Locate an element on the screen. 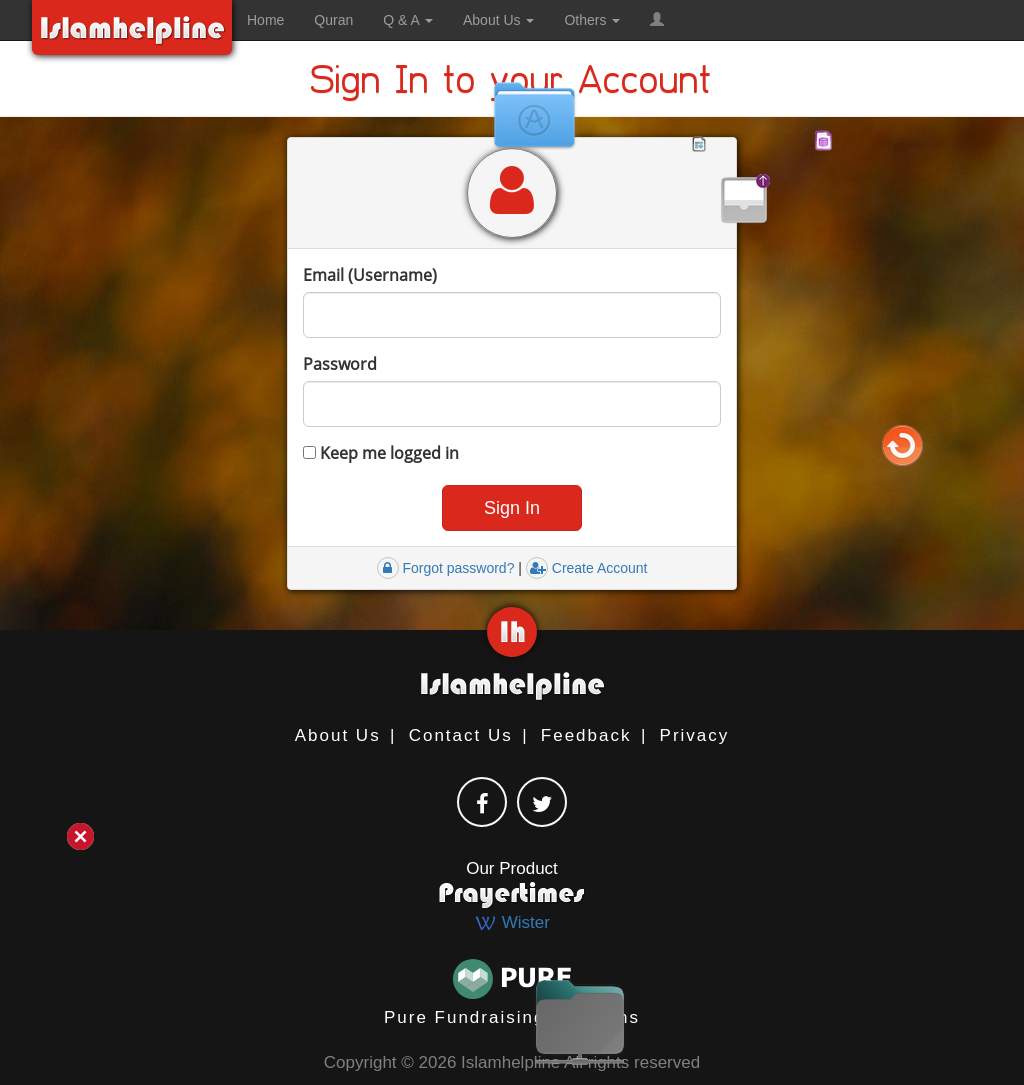 This screenshot has height=1085, width=1024. access files stored on a remote server is located at coordinates (580, 1021).